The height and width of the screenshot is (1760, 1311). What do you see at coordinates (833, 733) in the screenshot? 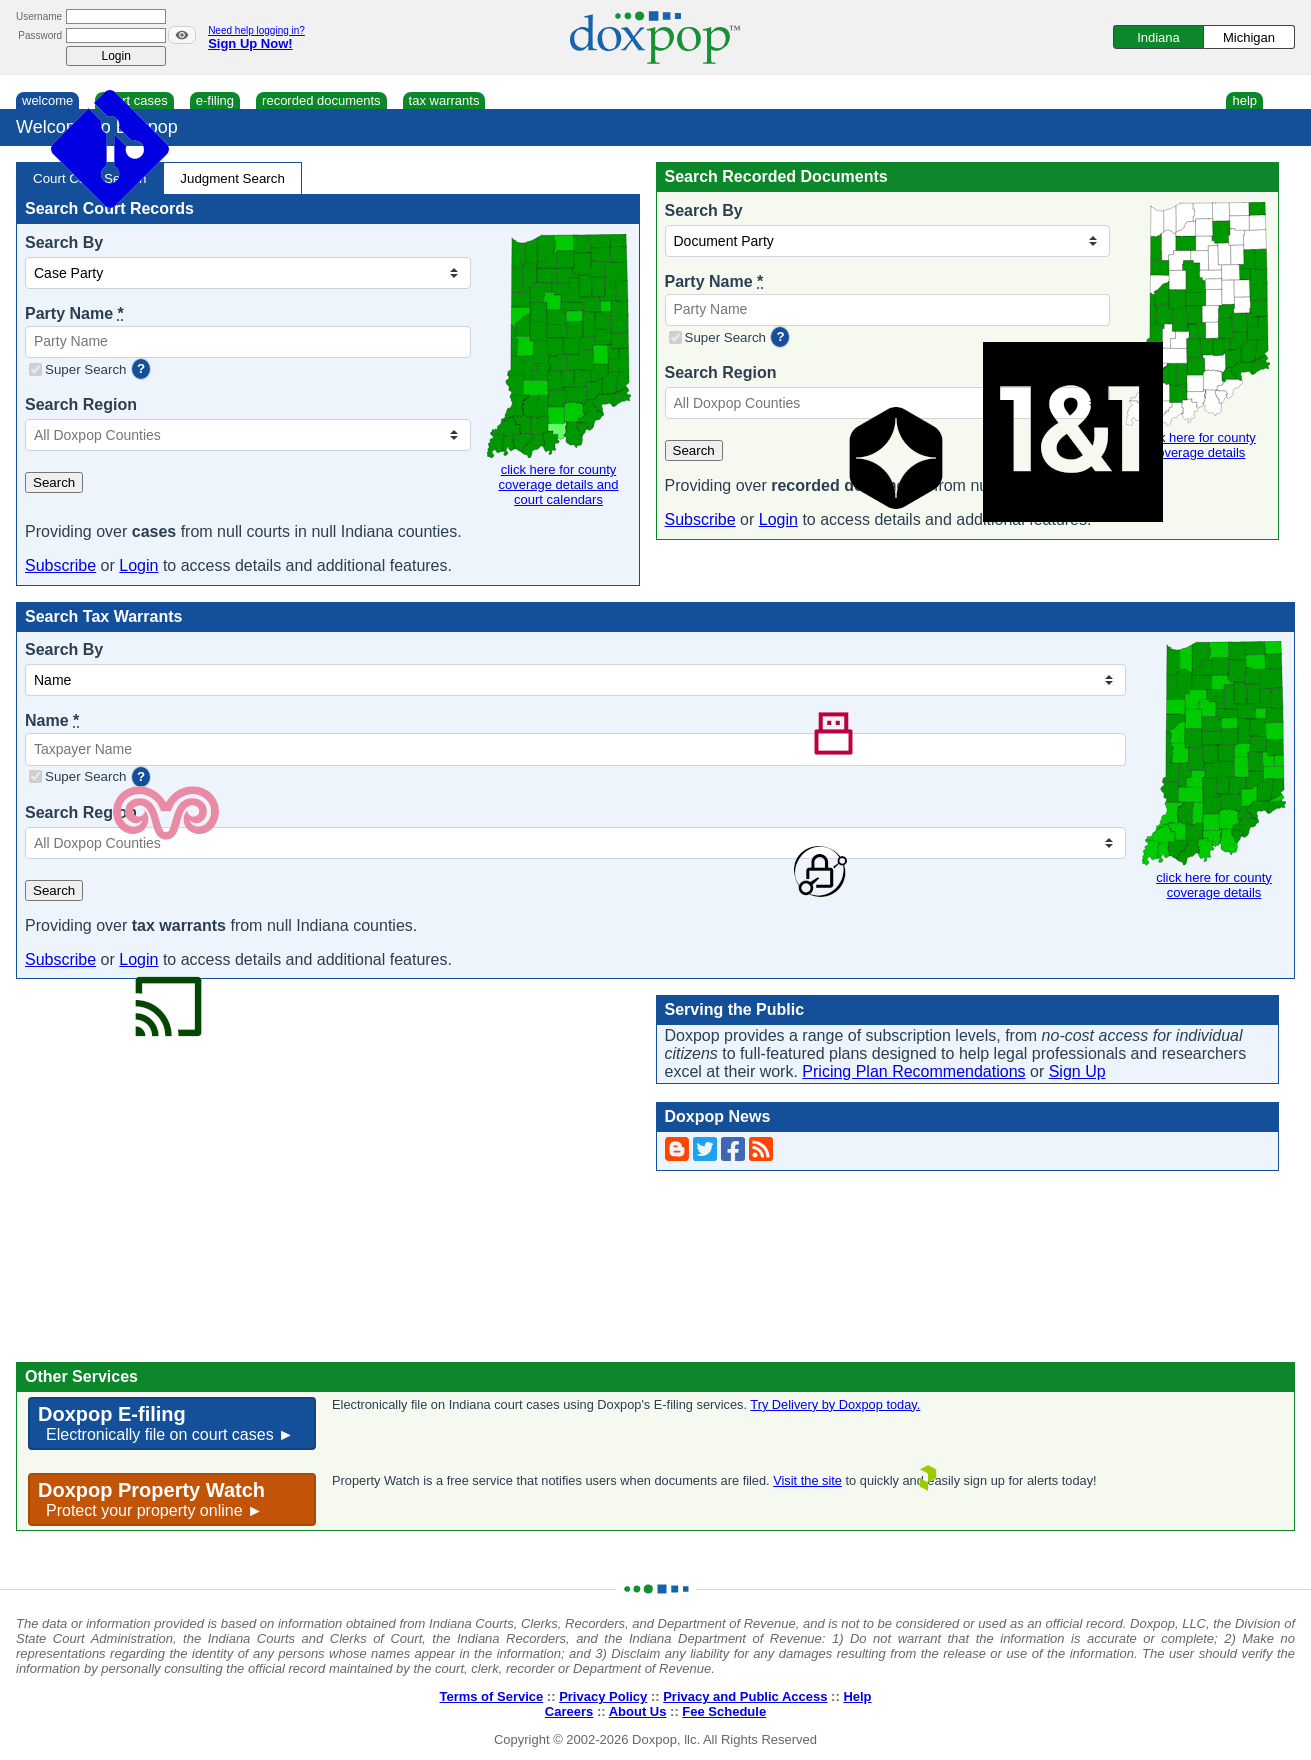
I see `access USB drive or external storage` at bounding box center [833, 733].